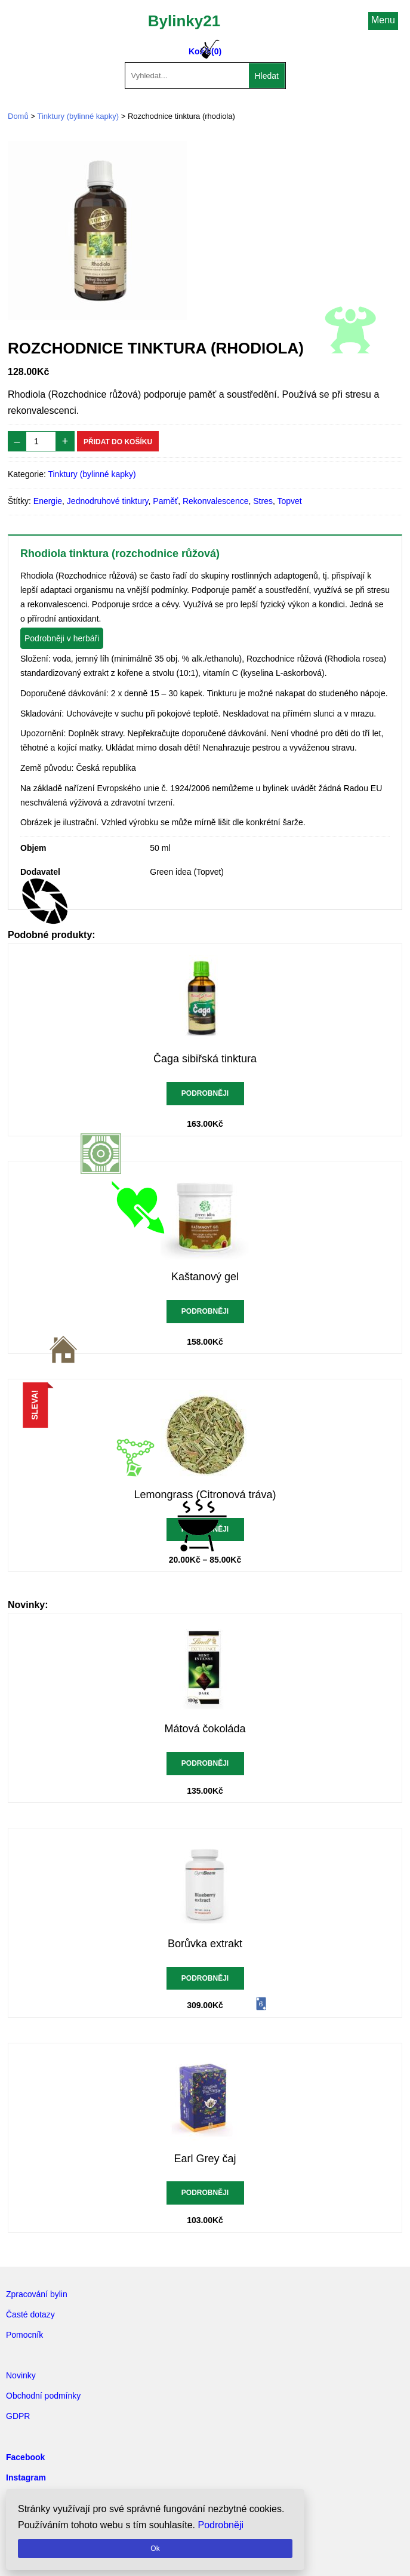  What do you see at coordinates (350, 329) in the screenshot?
I see `indicates strength or power attribute in a game` at bounding box center [350, 329].